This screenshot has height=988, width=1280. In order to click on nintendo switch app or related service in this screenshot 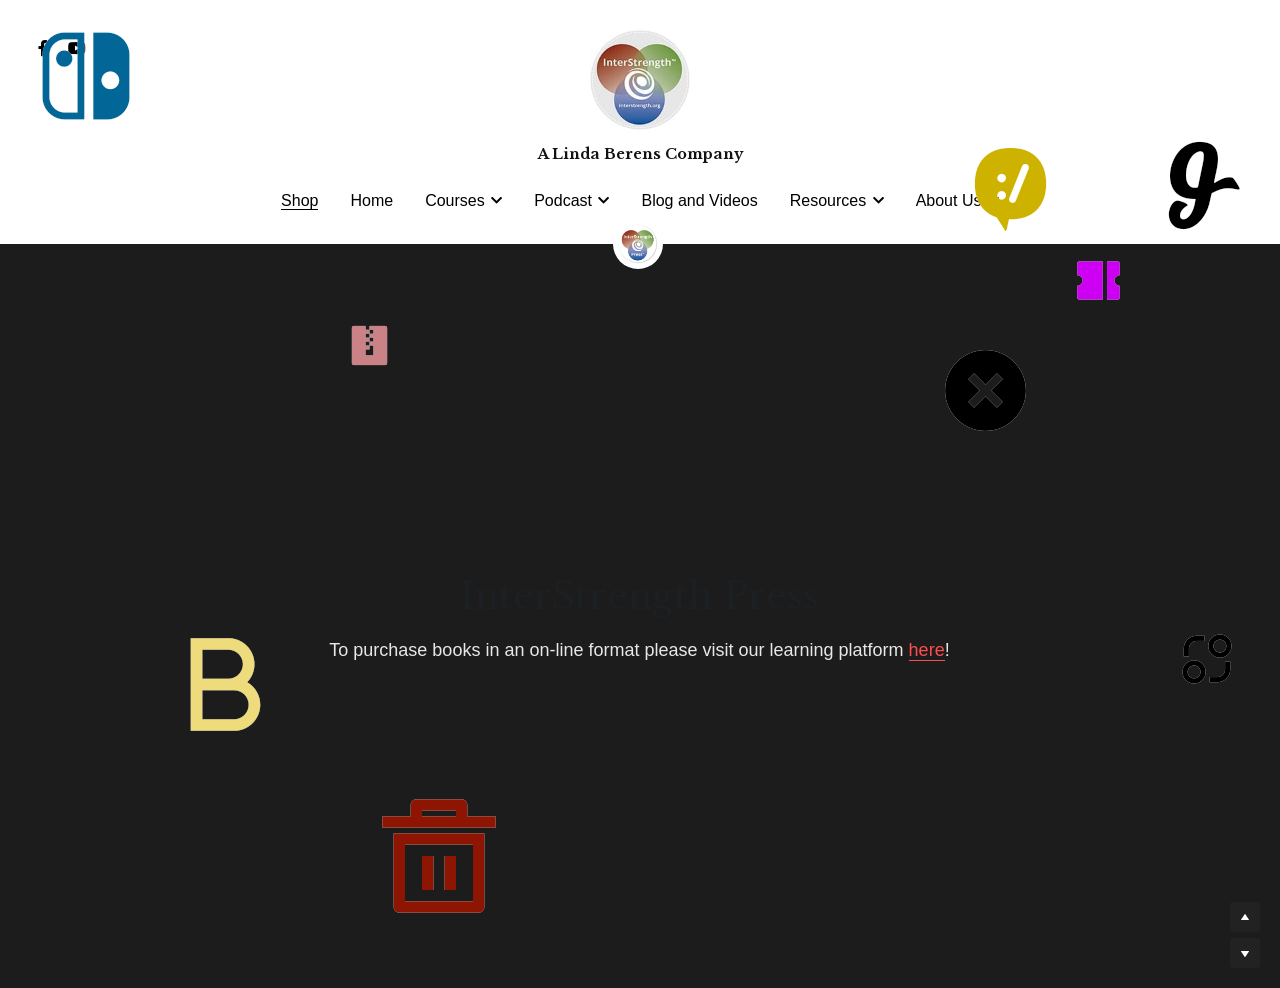, I will do `click(86, 76)`.